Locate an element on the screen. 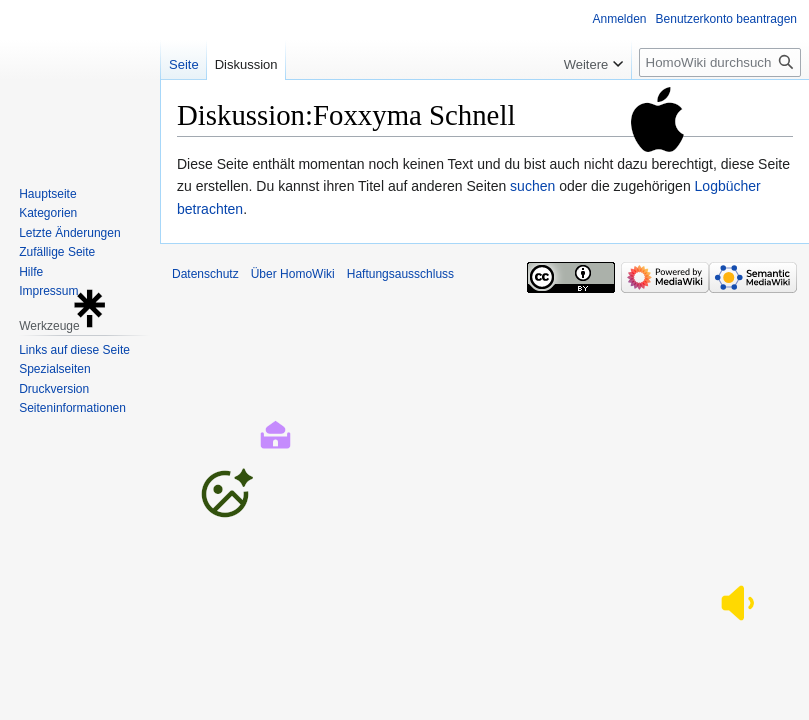 The width and height of the screenshot is (809, 720). generate AI-enhanced image is located at coordinates (225, 494).